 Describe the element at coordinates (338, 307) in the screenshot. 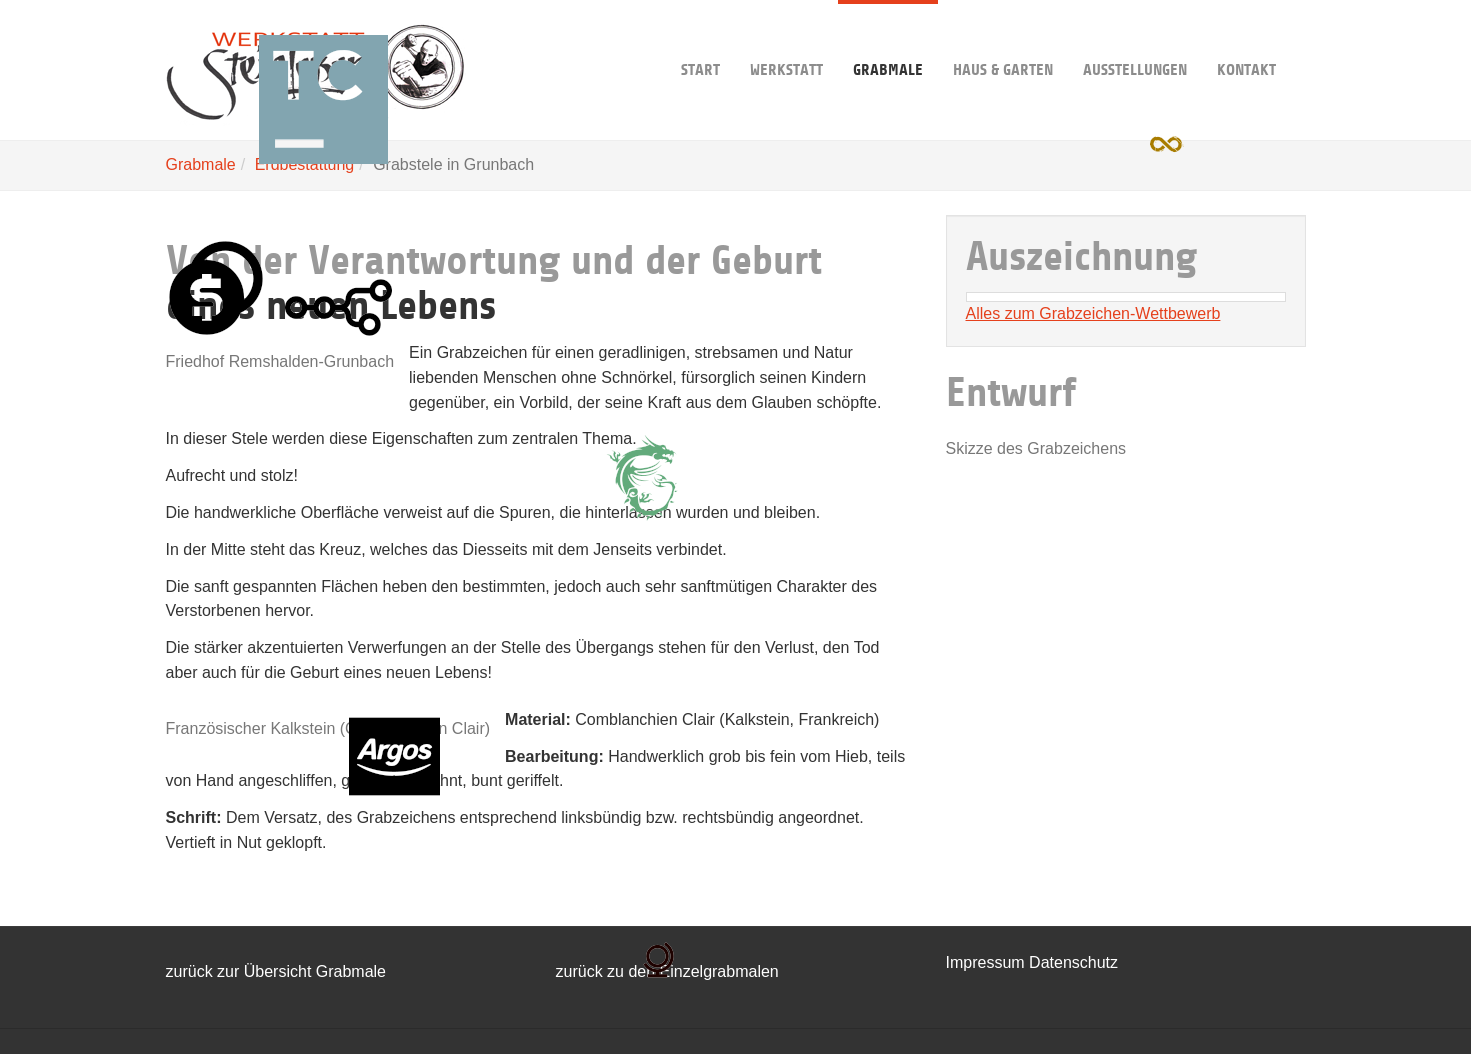

I see `open n8n workflow automation platform` at that location.